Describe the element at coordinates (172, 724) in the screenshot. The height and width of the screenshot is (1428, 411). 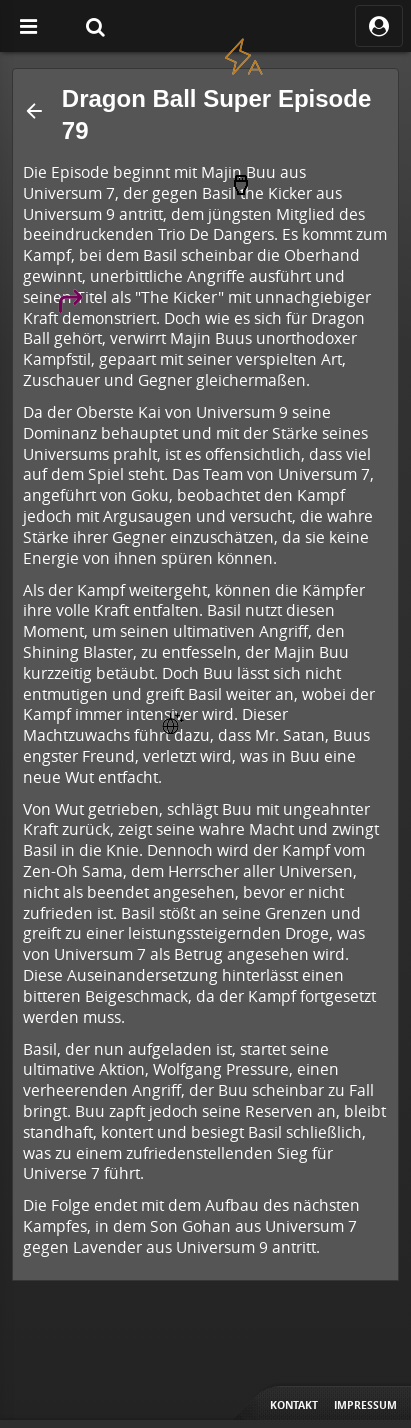
I see `access party or event mode` at that location.